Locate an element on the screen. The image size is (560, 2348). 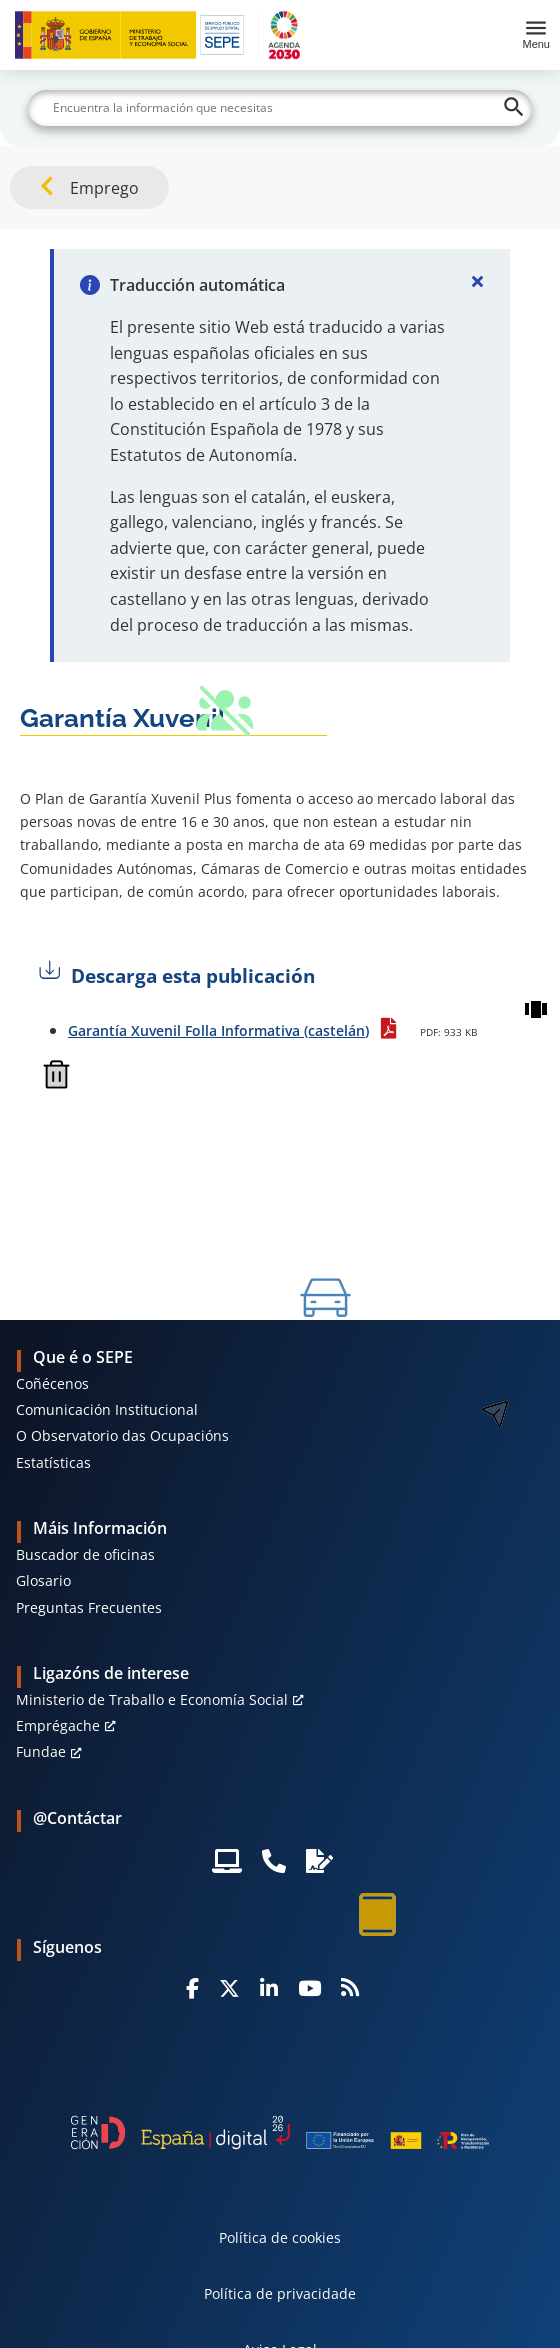
disable group or team features is located at coordinates (225, 711).